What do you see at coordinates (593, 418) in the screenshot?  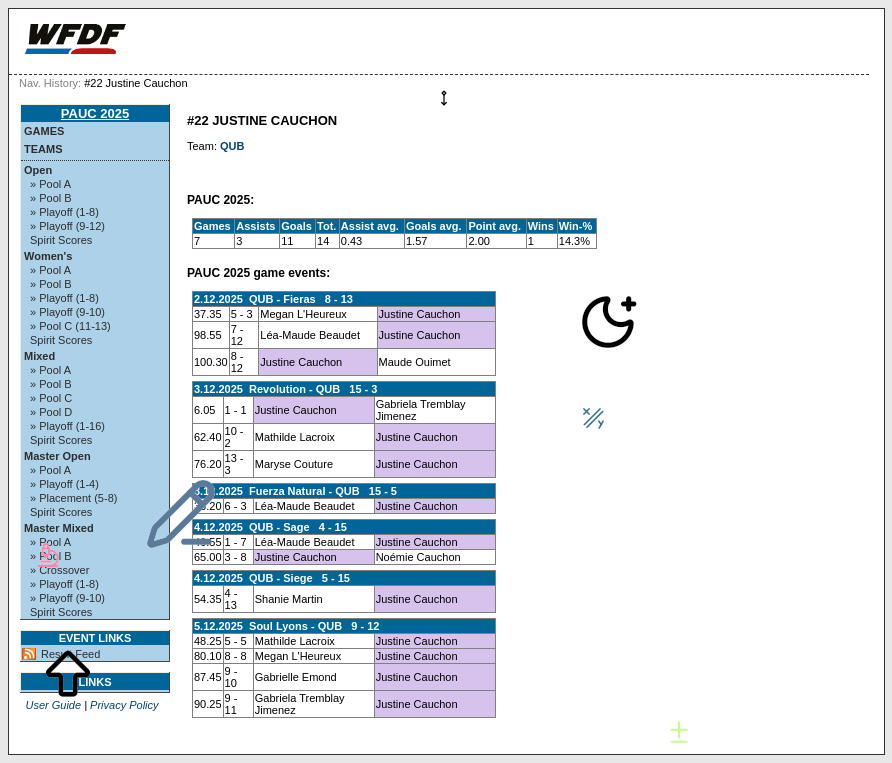 I see `perform floor division operation (x ÷ y rounded down)` at bounding box center [593, 418].